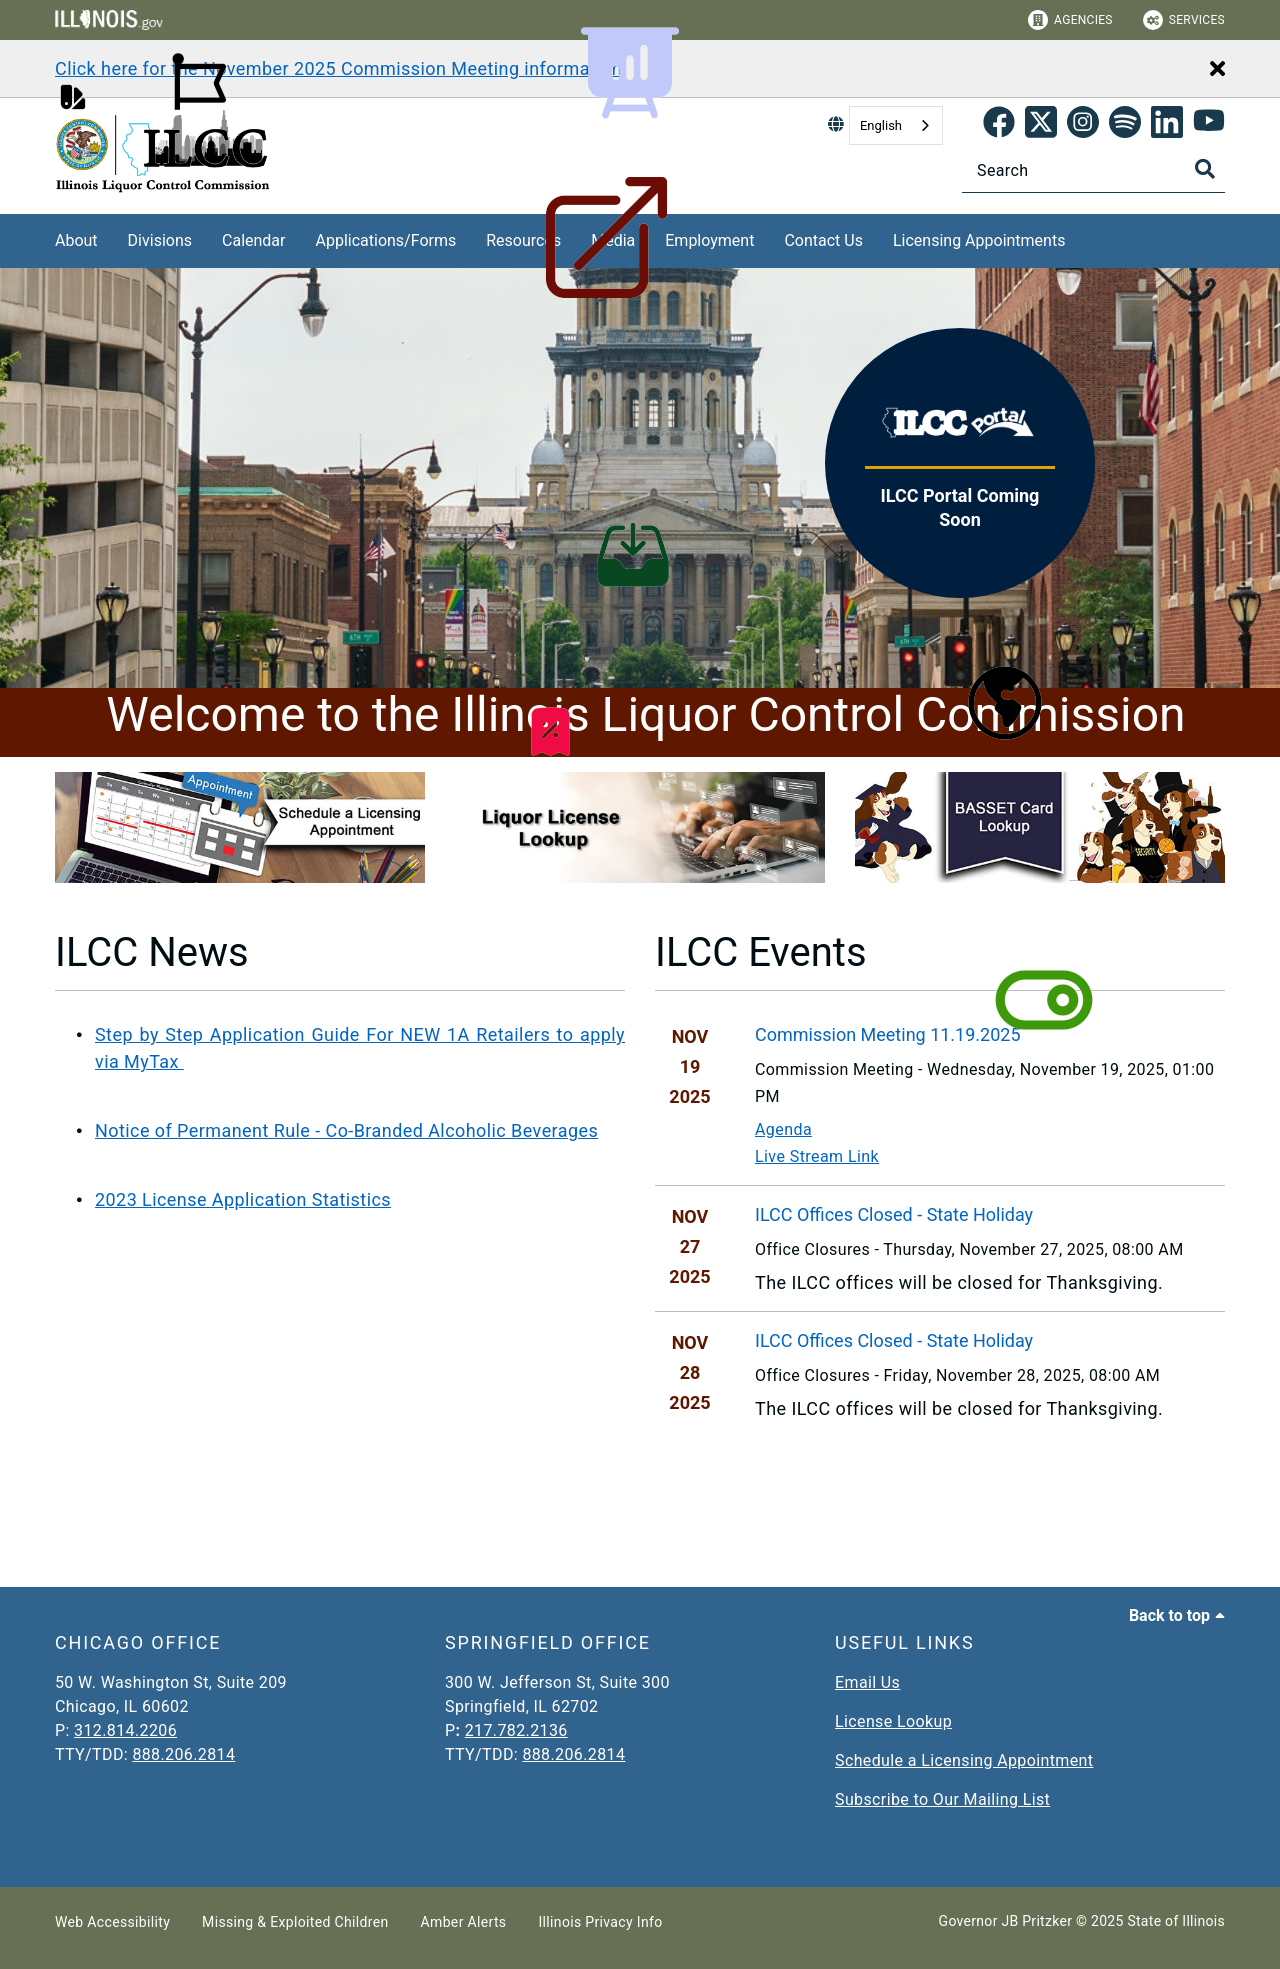  What do you see at coordinates (1005, 703) in the screenshot?
I see `view region or language settings` at bounding box center [1005, 703].